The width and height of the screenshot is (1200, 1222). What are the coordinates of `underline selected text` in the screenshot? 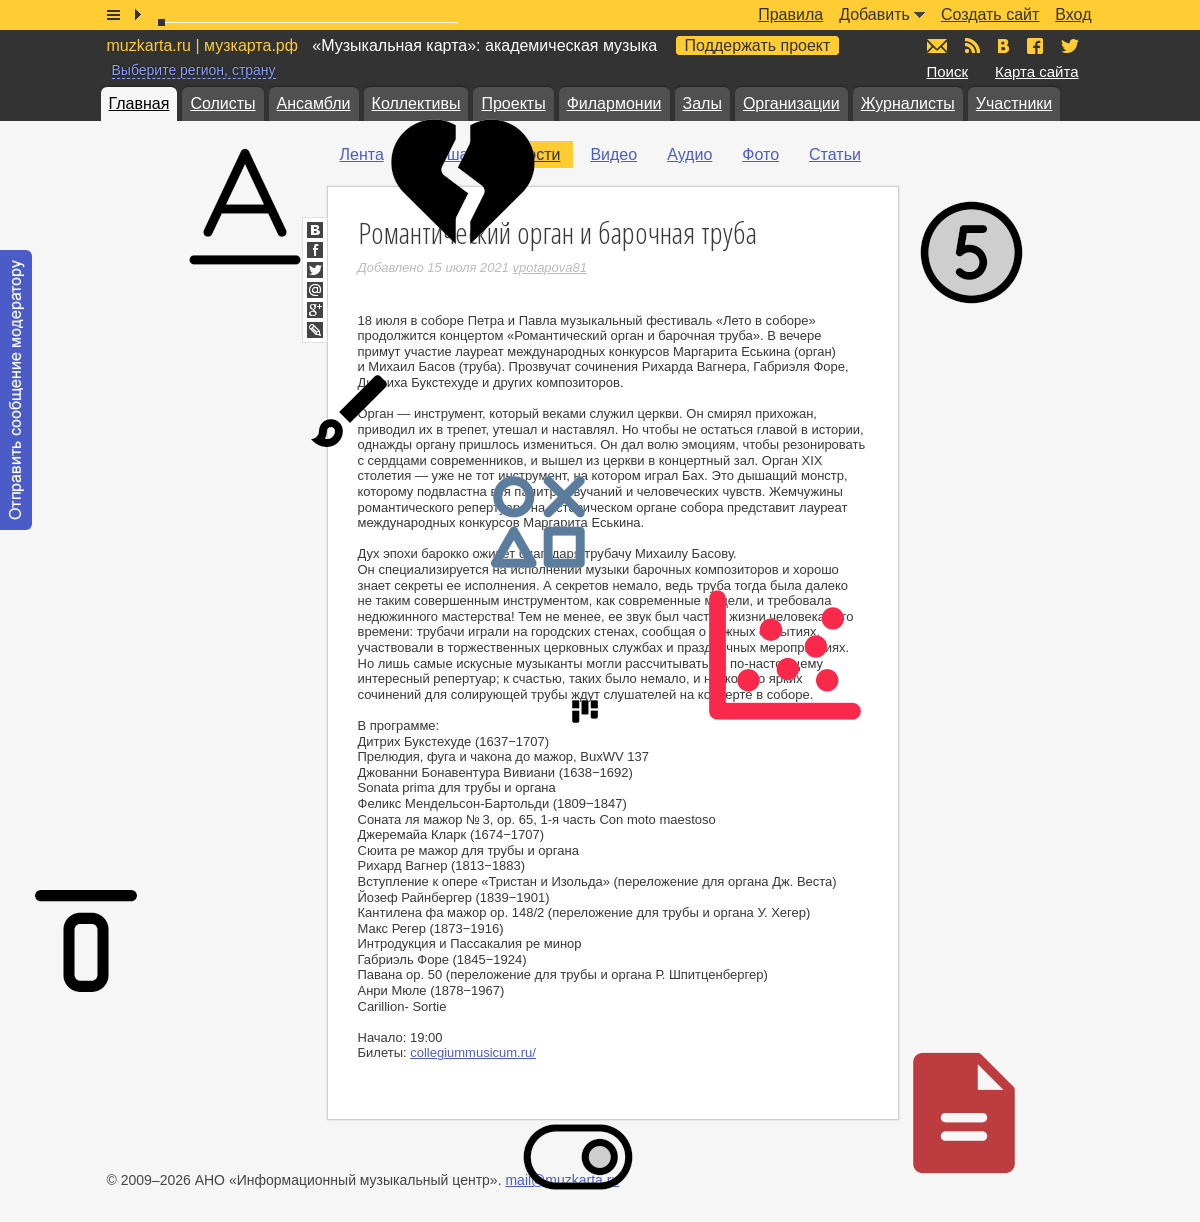 It's located at (245, 209).